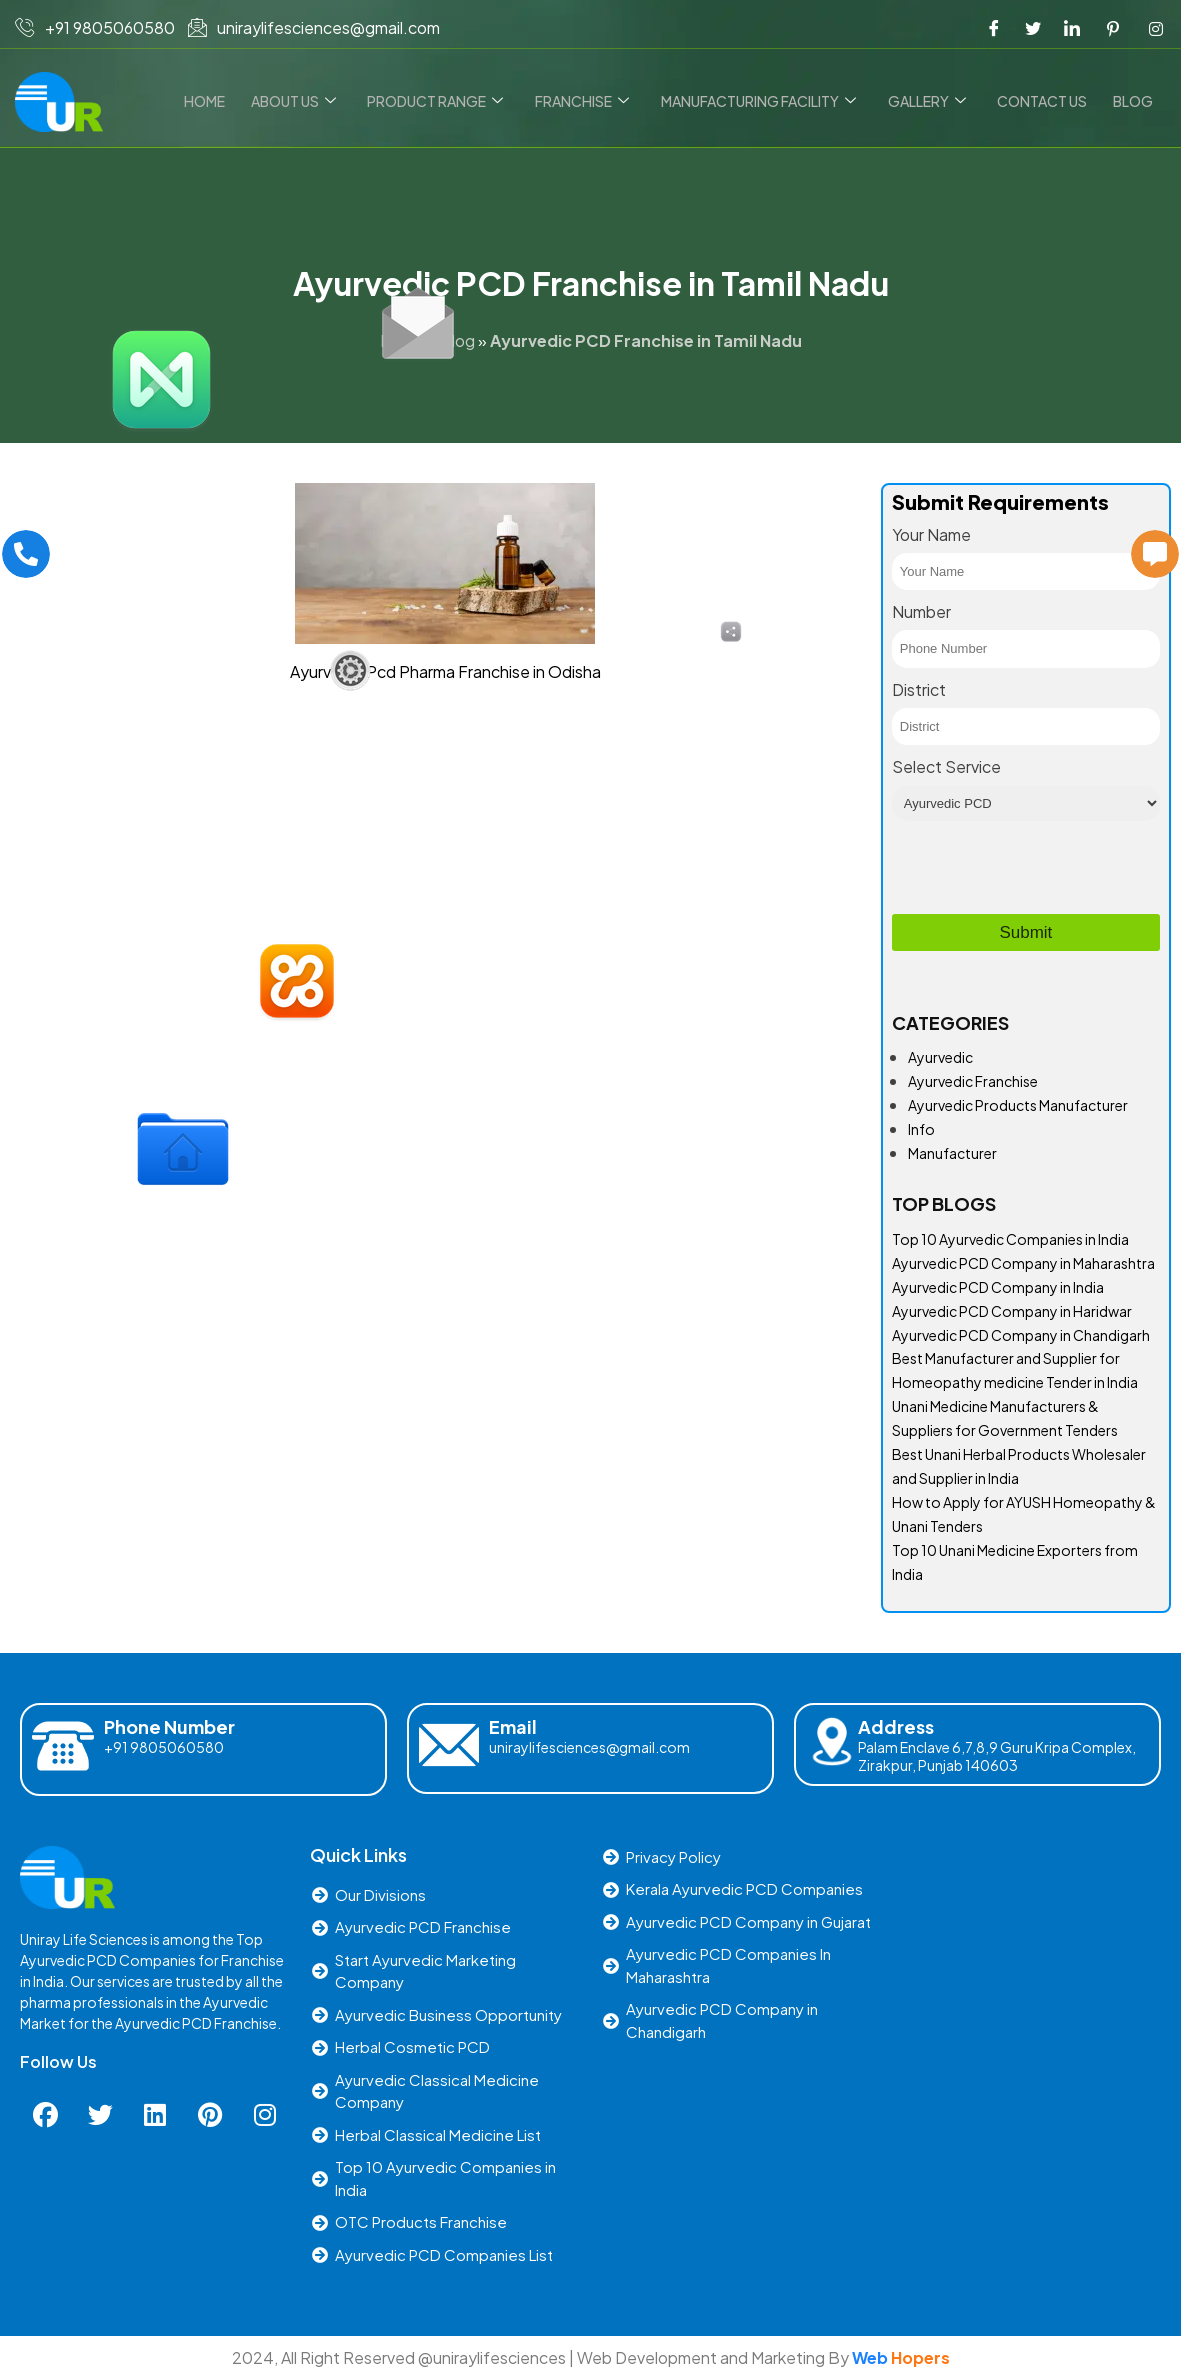  Describe the element at coordinates (297, 981) in the screenshot. I see `launch xampp local server application` at that location.